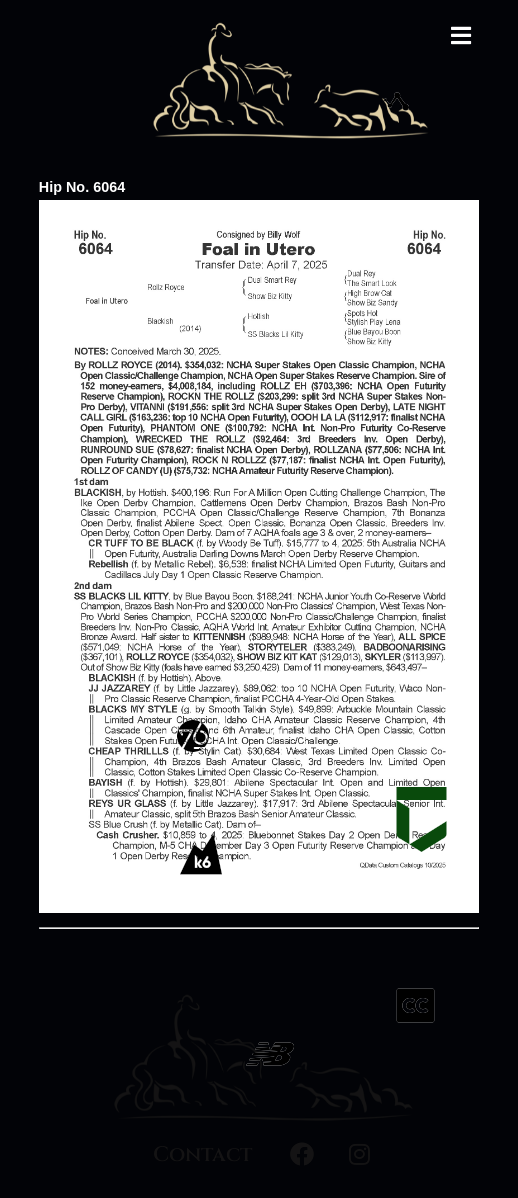 The height and width of the screenshot is (1198, 518). What do you see at coordinates (415, 1005) in the screenshot?
I see `enable closed captions for video content` at bounding box center [415, 1005].